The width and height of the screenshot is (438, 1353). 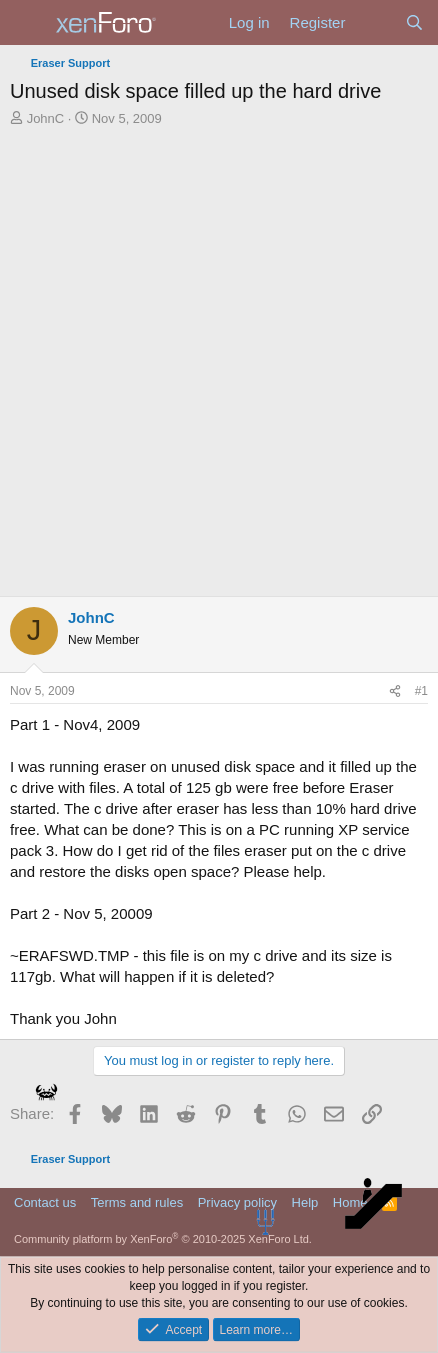 I want to click on unlit candelabra indicating inactive or disabled lighting, so click(x=265, y=1221).